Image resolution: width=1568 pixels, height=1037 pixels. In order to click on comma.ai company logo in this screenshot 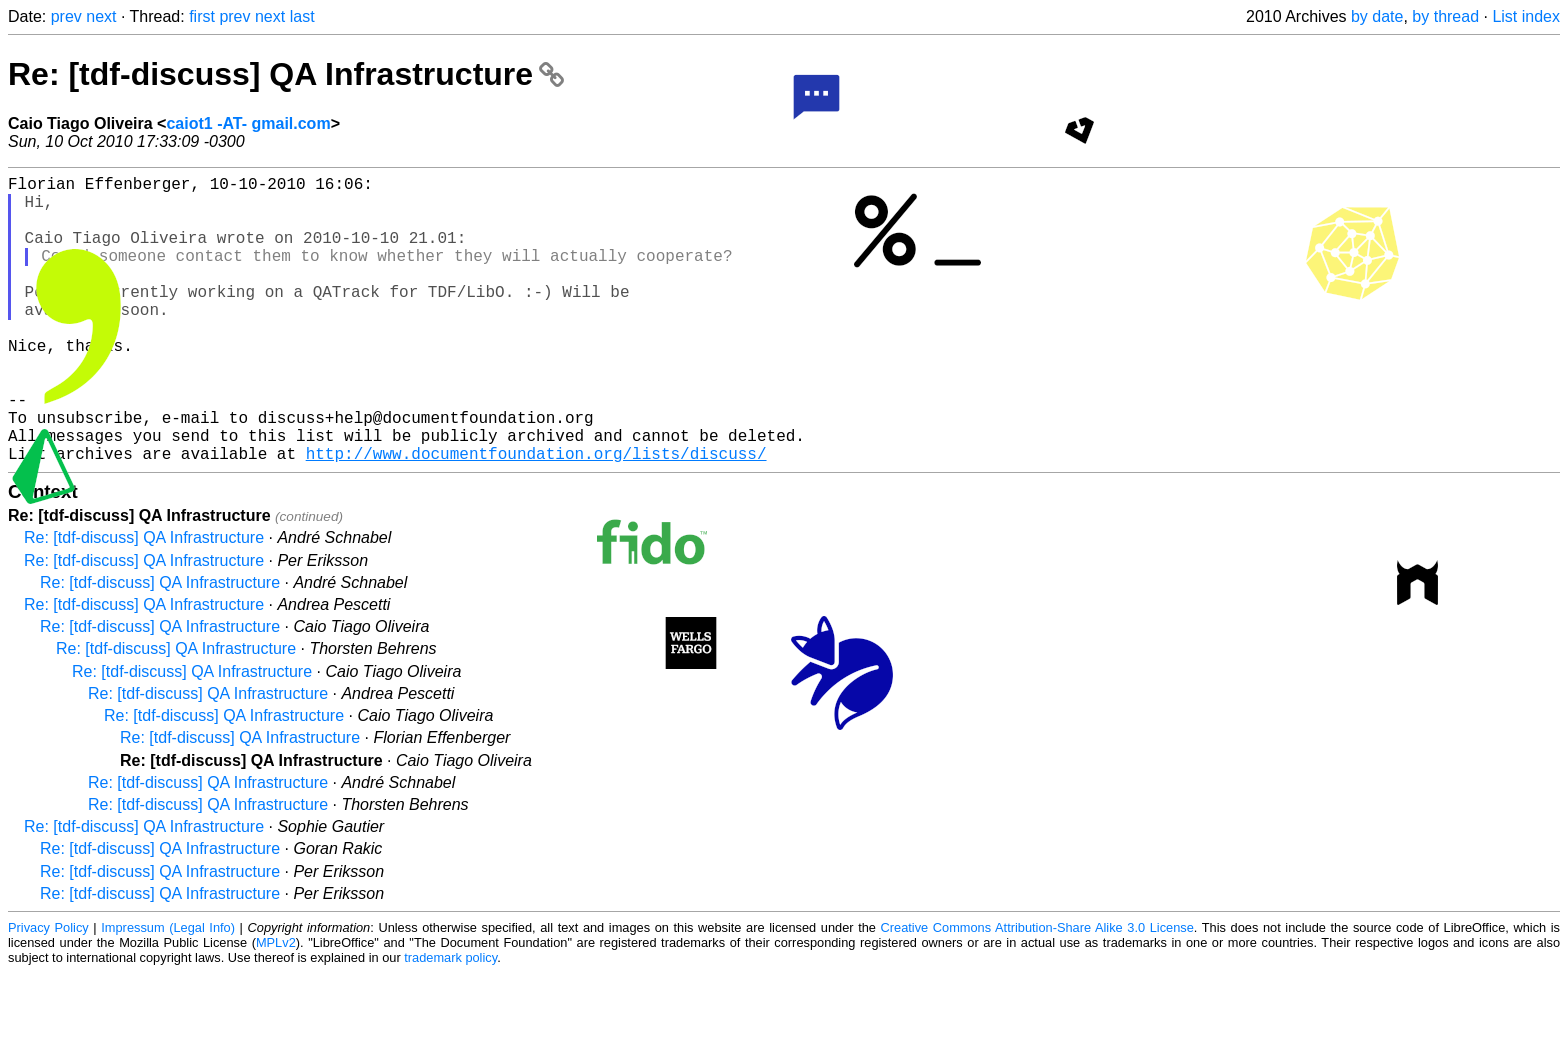, I will do `click(78, 326)`.